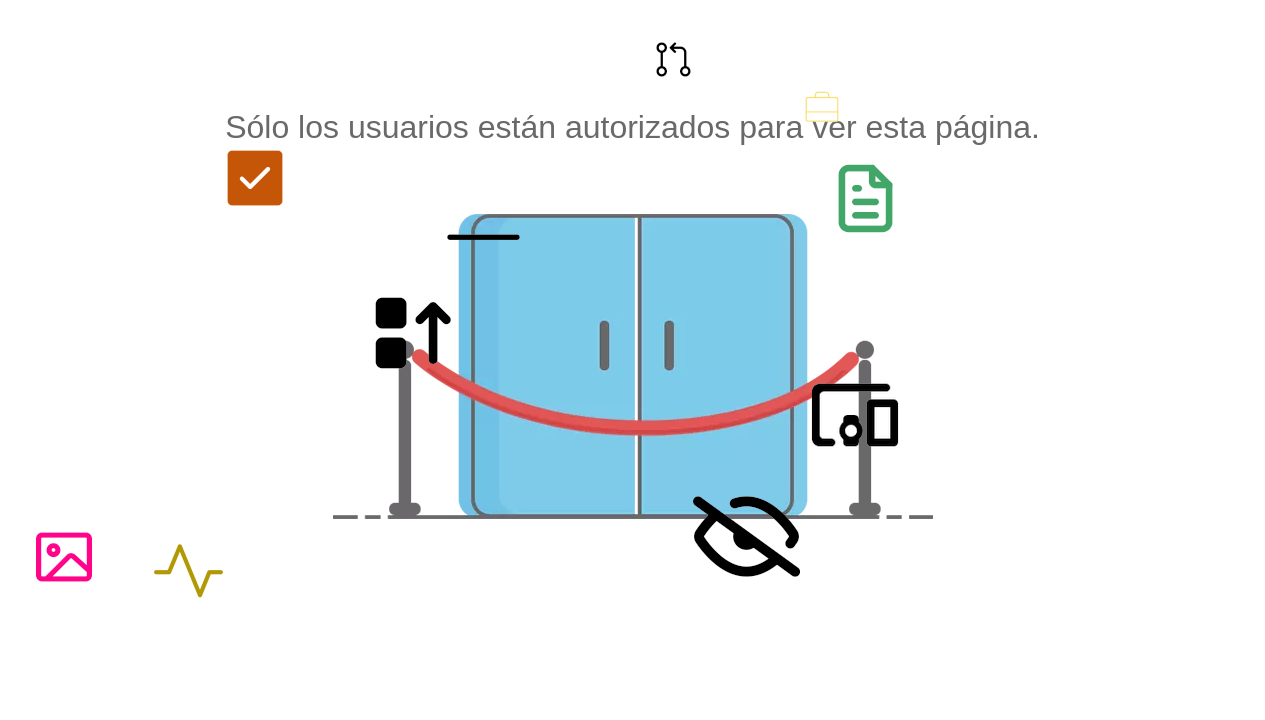  I want to click on create a new pull request, so click(673, 59).